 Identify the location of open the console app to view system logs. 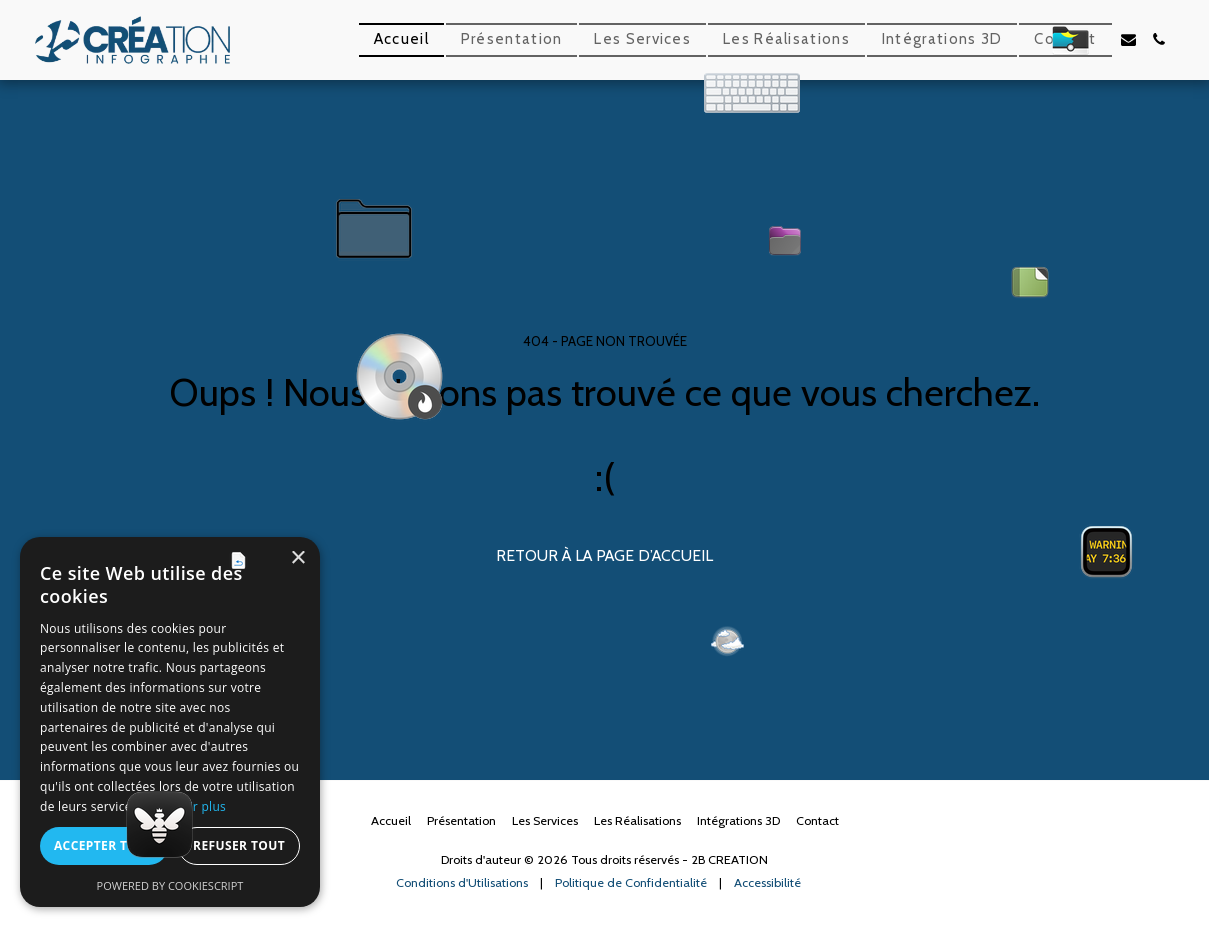
(1106, 551).